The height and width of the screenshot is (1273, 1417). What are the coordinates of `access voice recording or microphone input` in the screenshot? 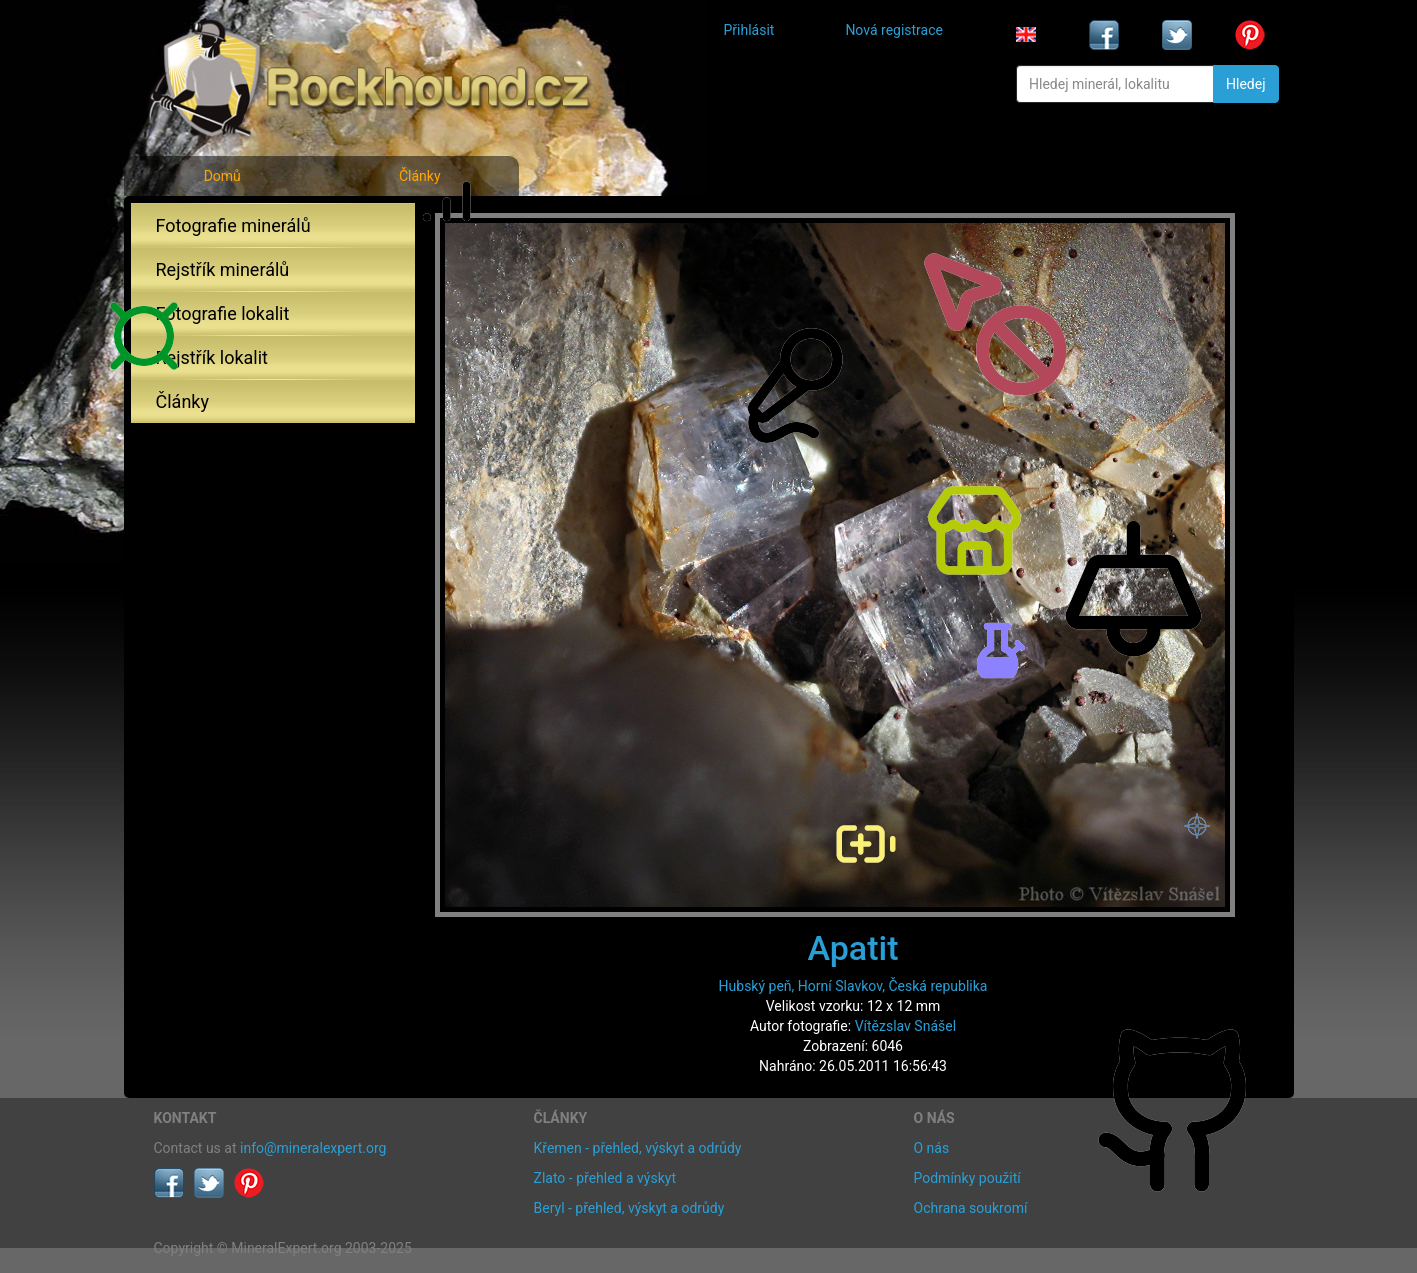 It's located at (790, 385).